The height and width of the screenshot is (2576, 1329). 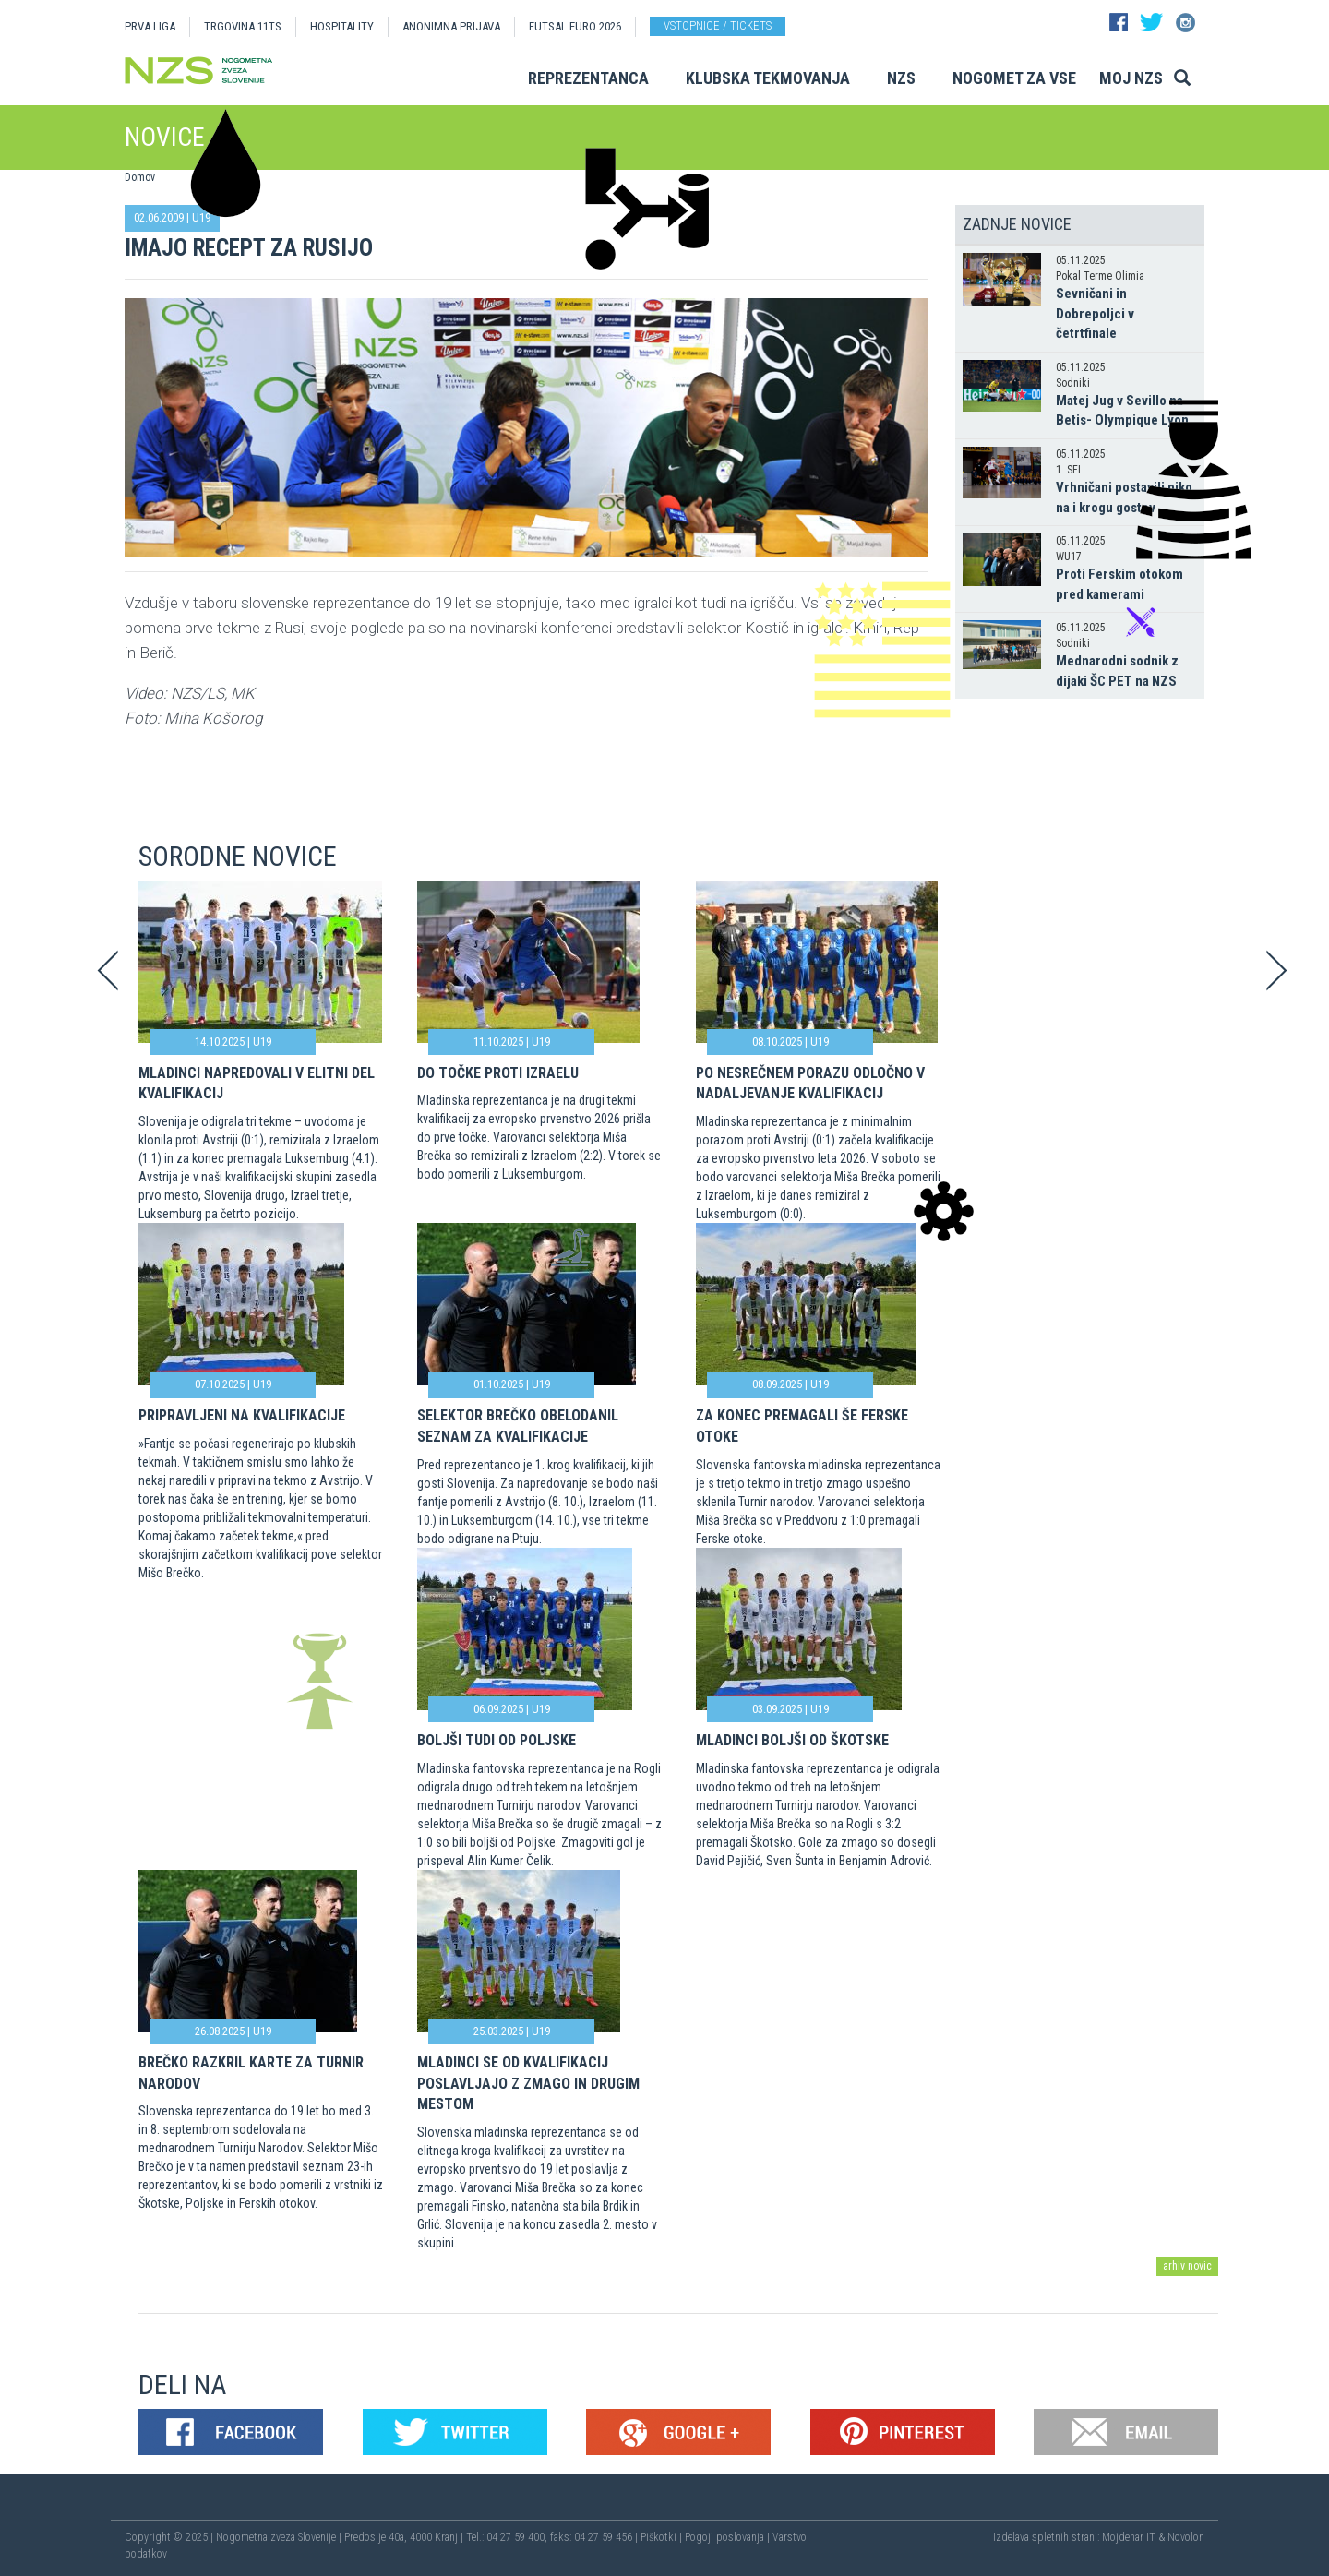 What do you see at coordinates (648, 210) in the screenshot?
I see `open the crafting menu` at bounding box center [648, 210].